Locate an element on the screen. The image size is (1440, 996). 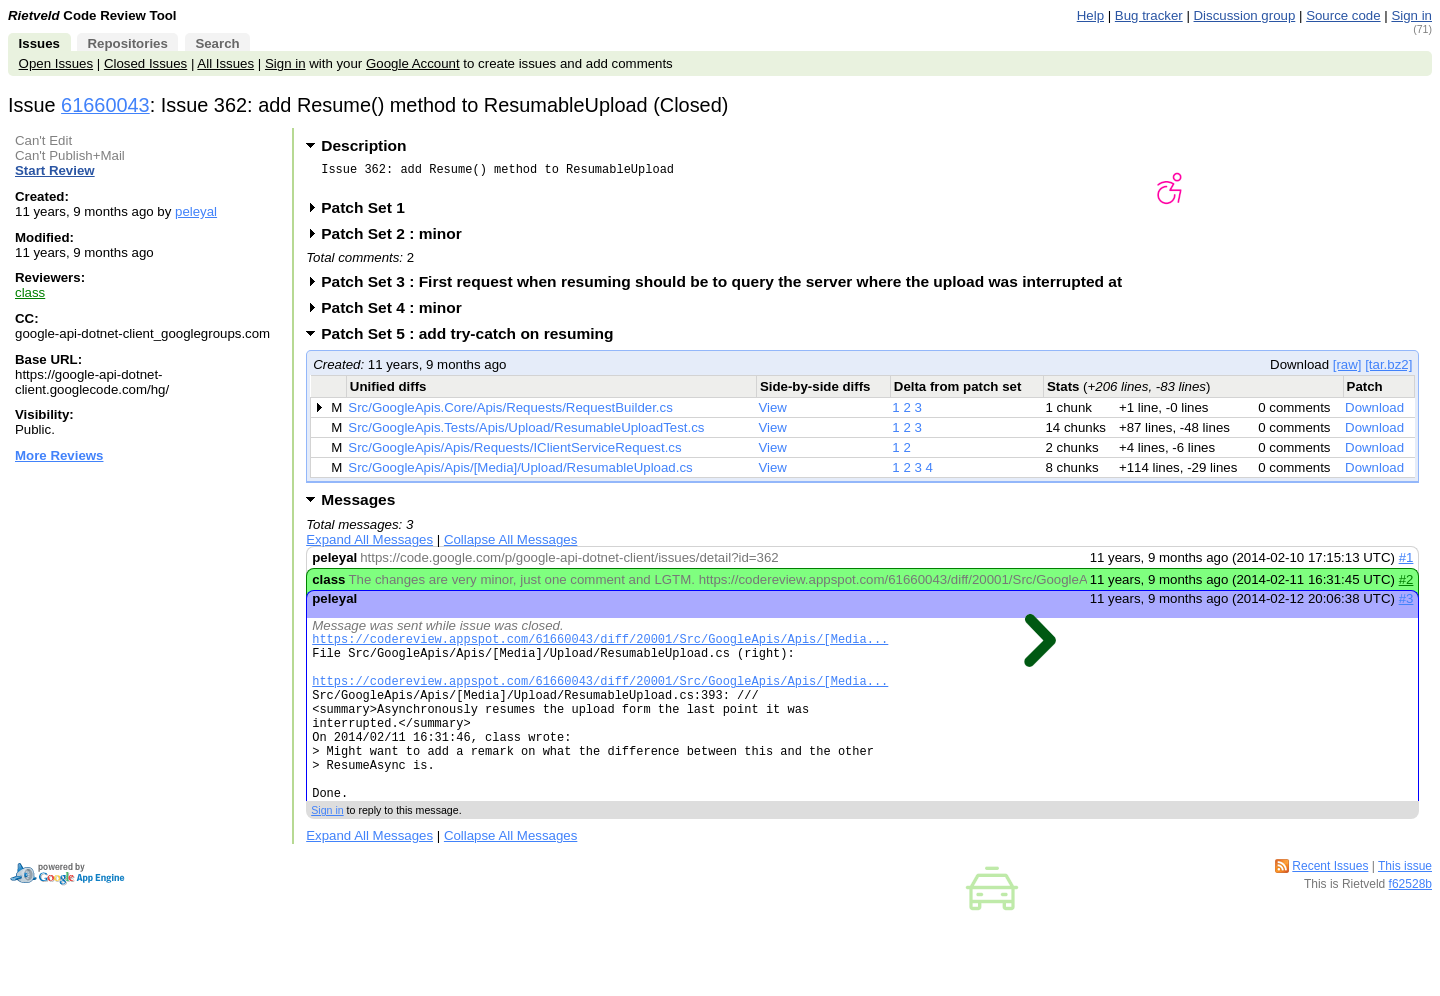
indicates police or emergency services is located at coordinates (992, 891).